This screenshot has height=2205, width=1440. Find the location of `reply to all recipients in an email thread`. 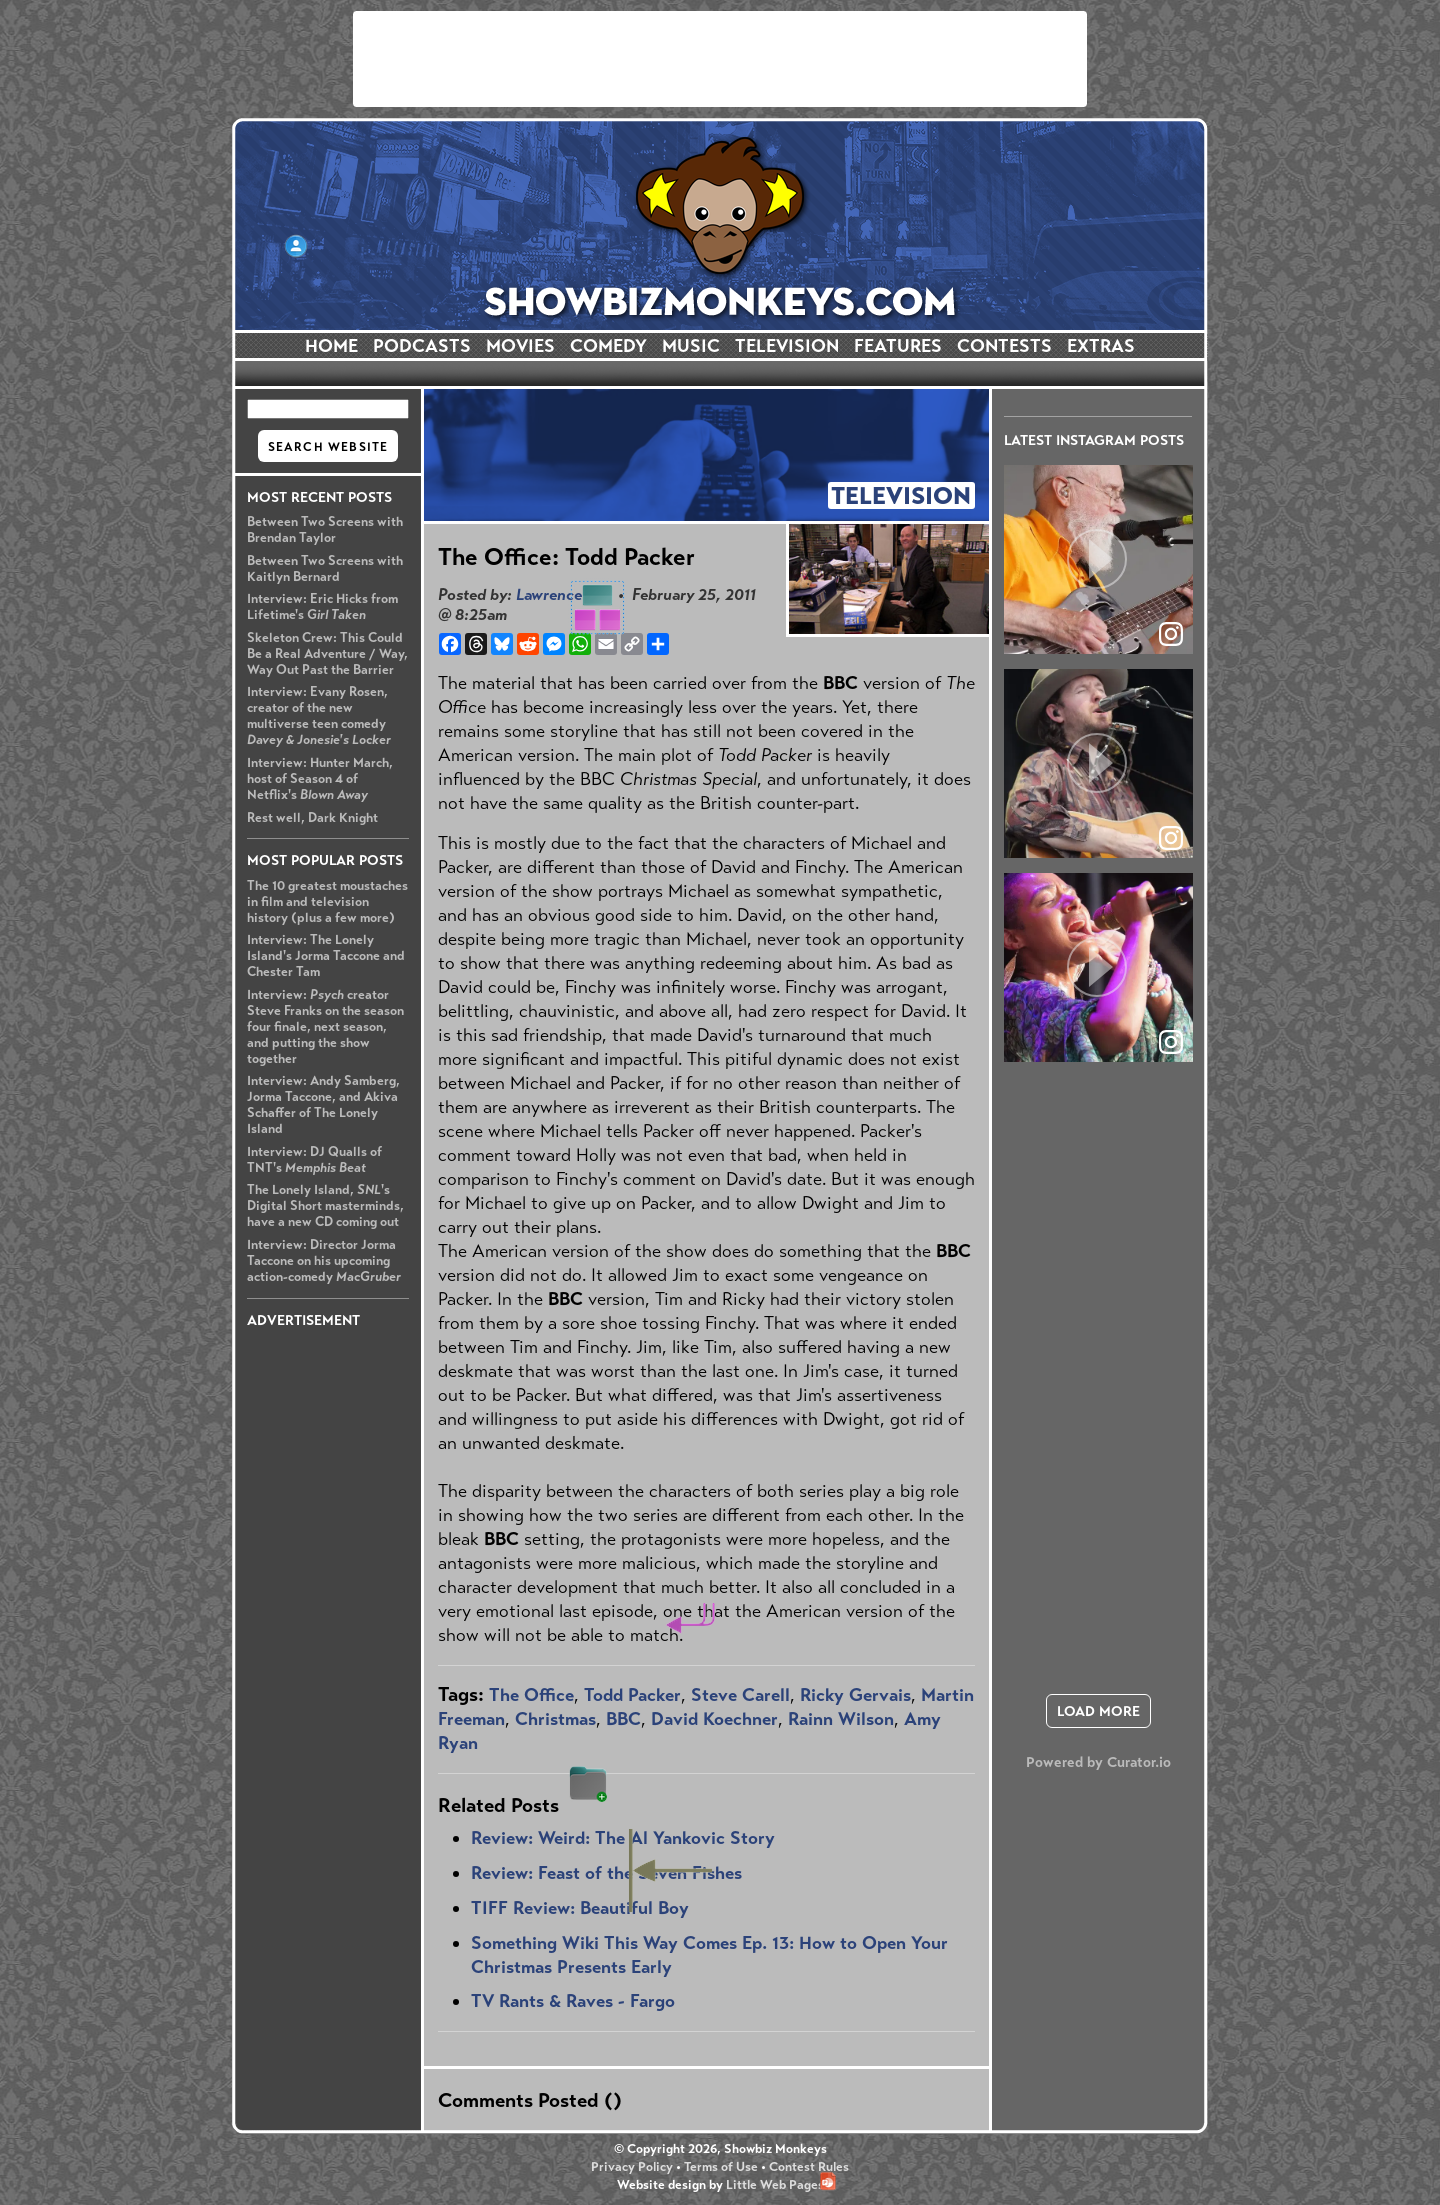

reply to all recipients in an email thread is located at coordinates (689, 1614).